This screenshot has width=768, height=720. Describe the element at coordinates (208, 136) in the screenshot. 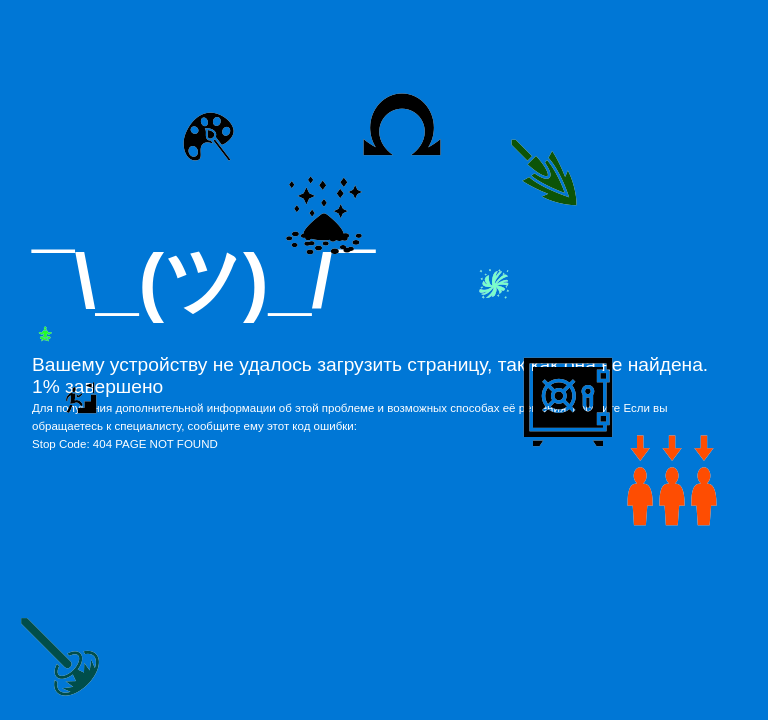

I see `access color or theme customization options` at that location.